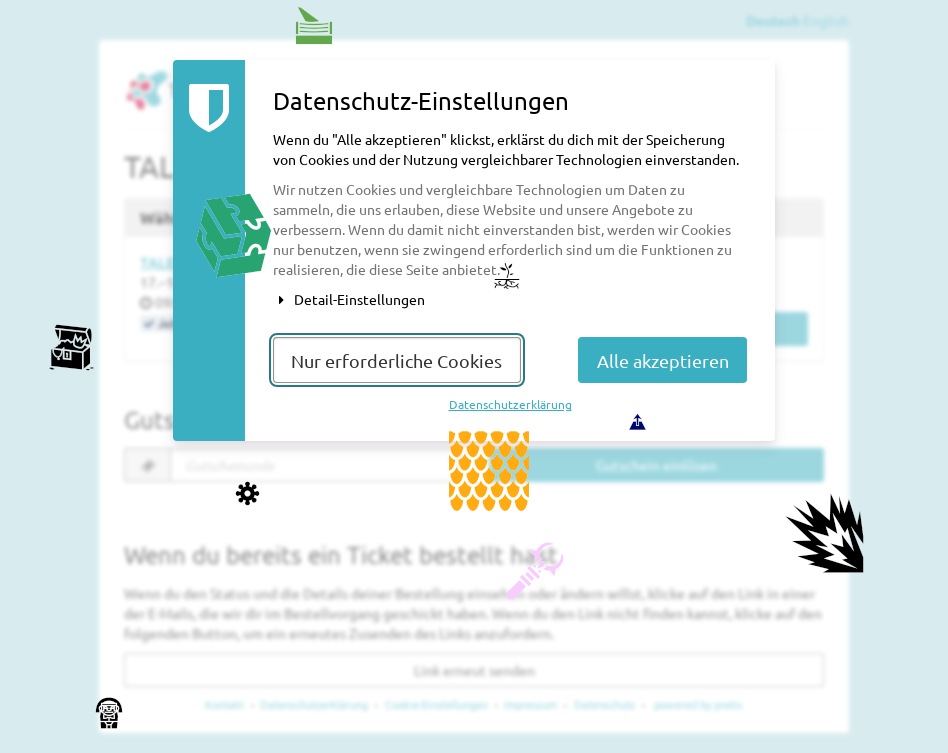 The width and height of the screenshot is (948, 753). What do you see at coordinates (109, 713) in the screenshot?
I see `view colombian cultural artifacts` at bounding box center [109, 713].